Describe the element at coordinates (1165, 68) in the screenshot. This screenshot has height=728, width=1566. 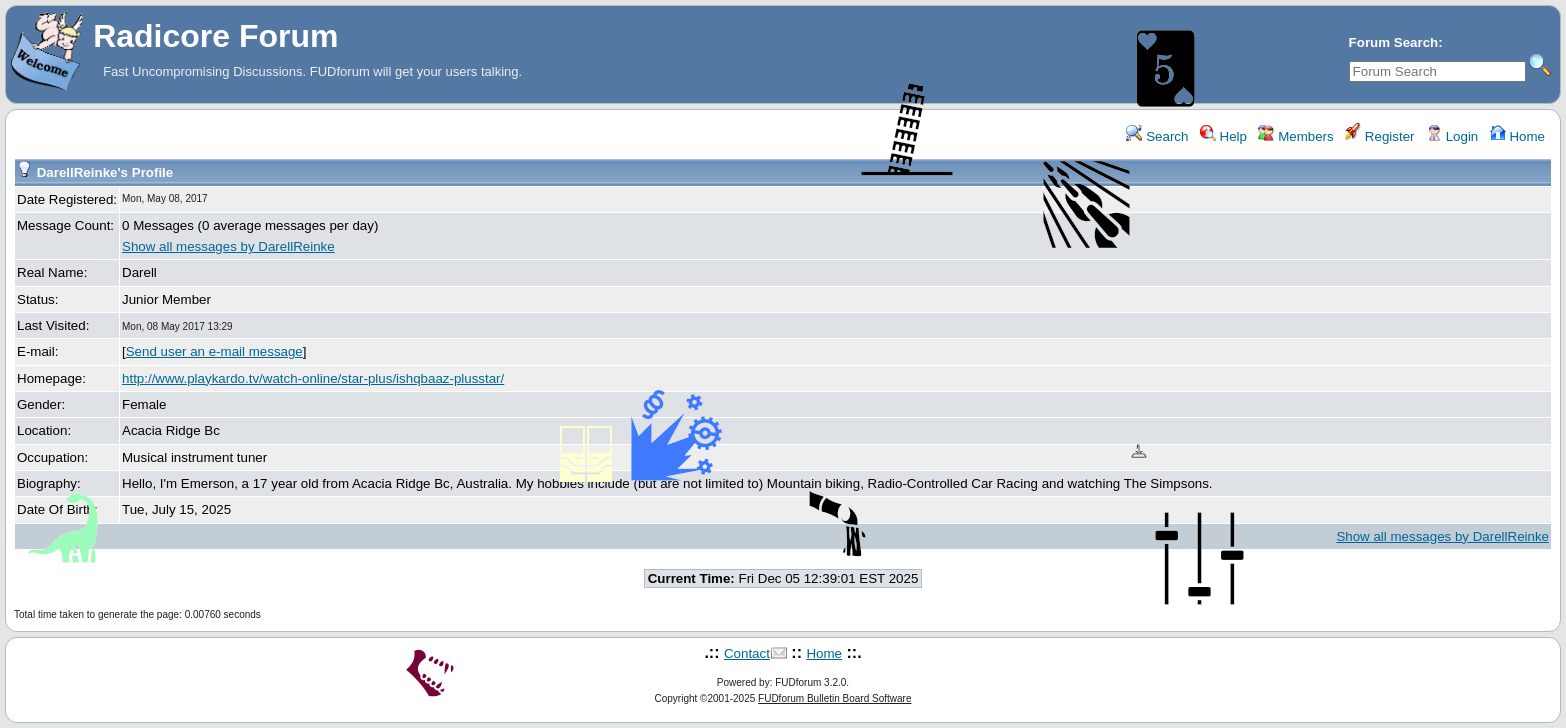
I see `five of hearts playing card` at that location.